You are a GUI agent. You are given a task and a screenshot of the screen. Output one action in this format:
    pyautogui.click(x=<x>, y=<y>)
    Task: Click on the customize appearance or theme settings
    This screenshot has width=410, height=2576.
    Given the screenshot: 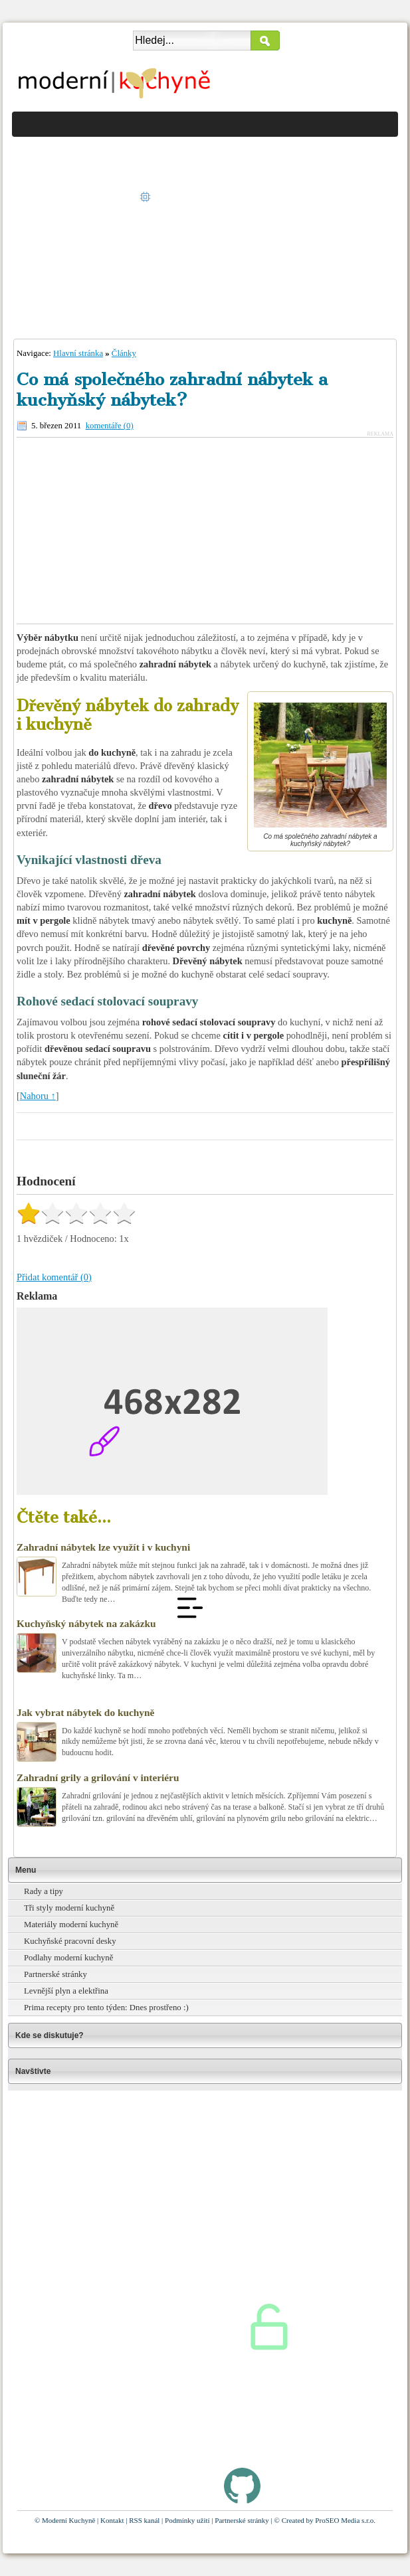 What is the action you would take?
    pyautogui.click(x=104, y=1441)
    